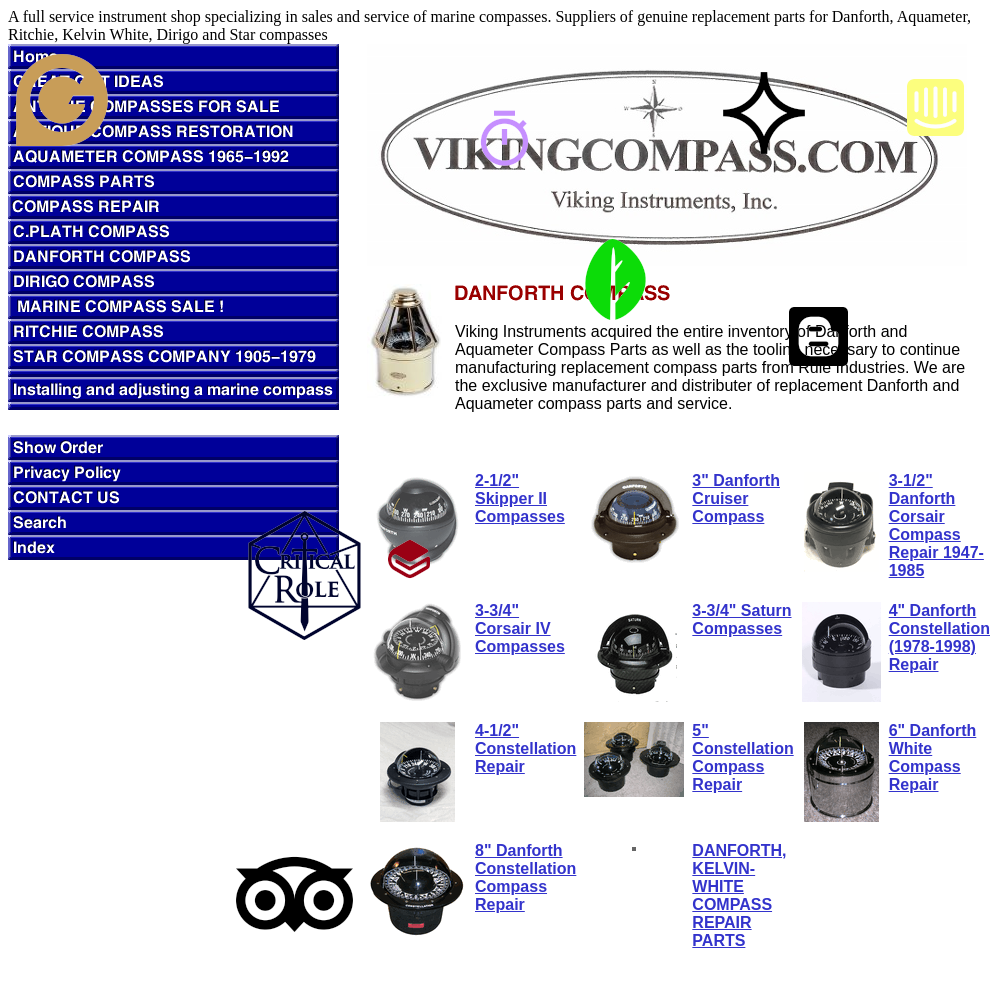 This screenshot has height=993, width=990. Describe the element at coordinates (615, 279) in the screenshot. I see `october cms logo` at that location.